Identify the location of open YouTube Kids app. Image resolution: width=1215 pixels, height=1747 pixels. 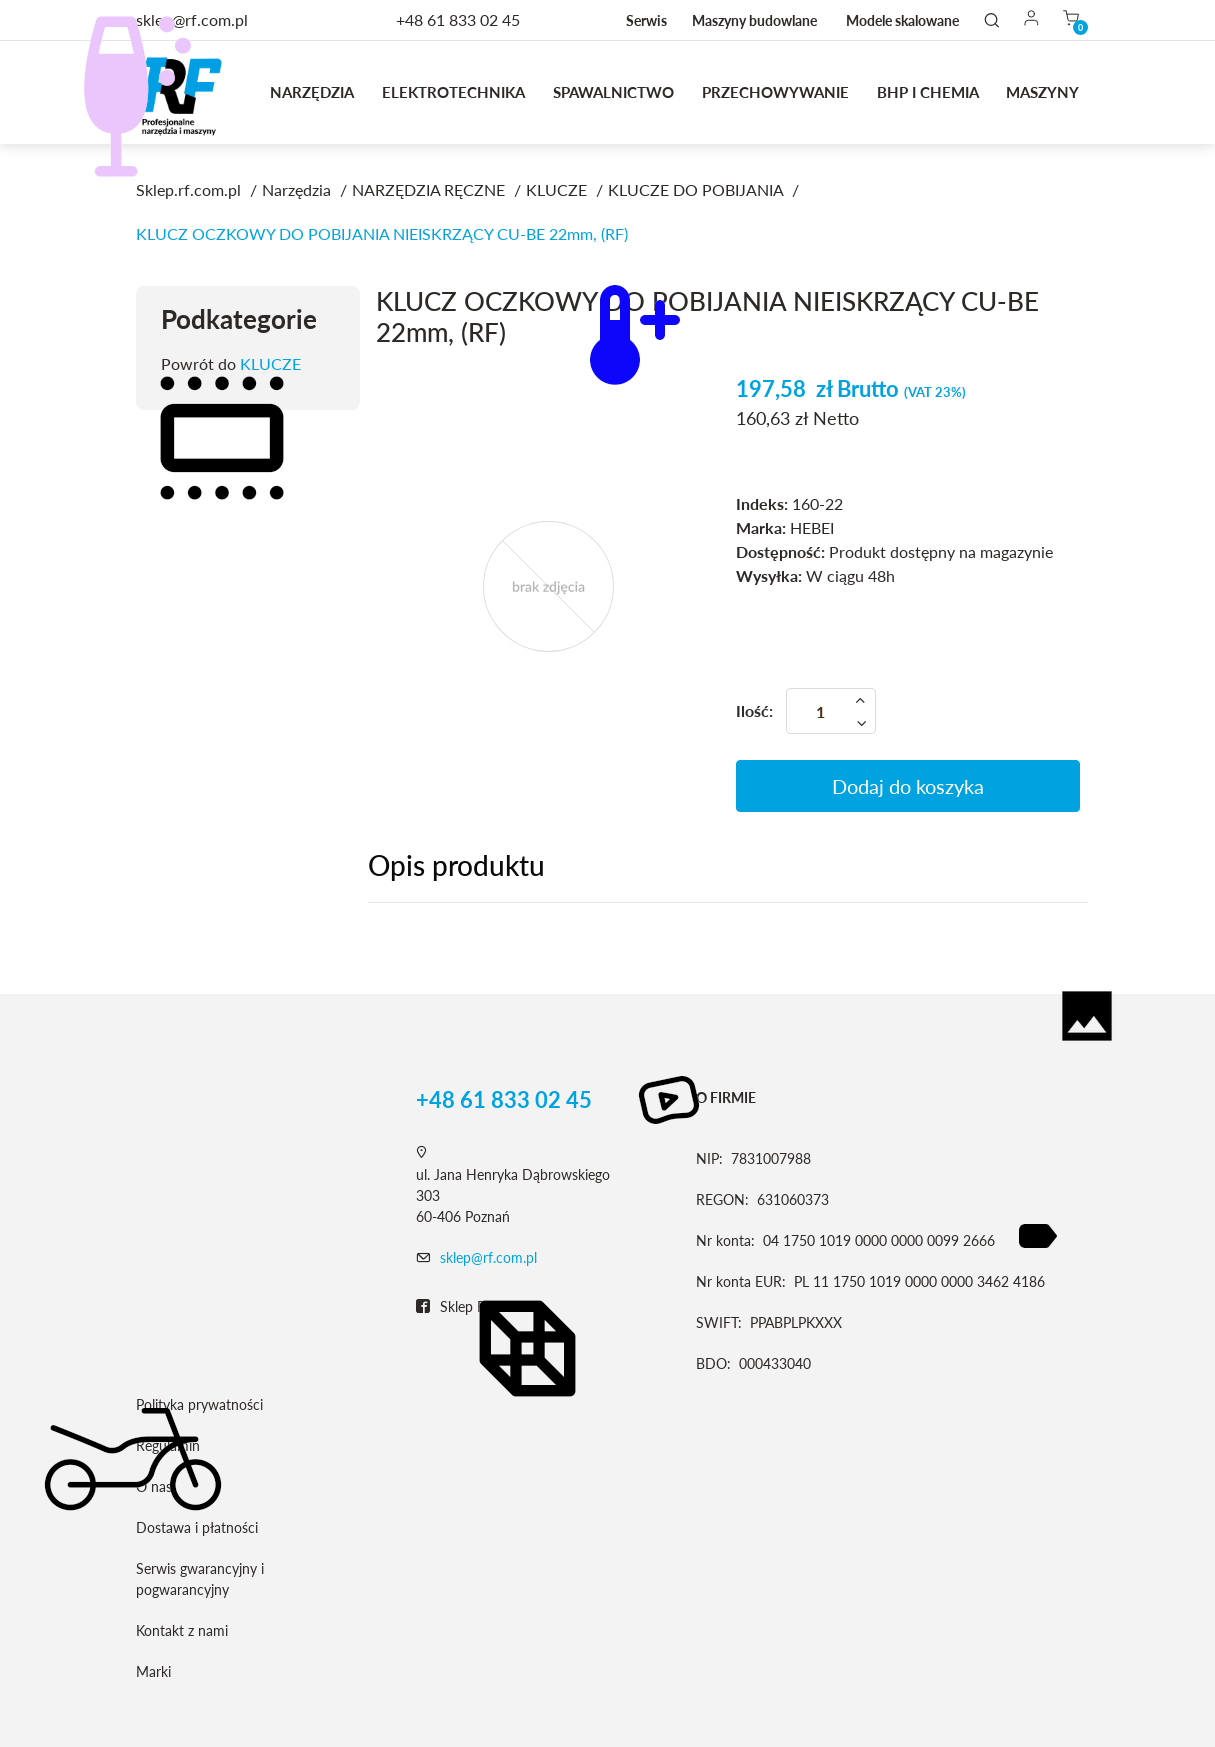
(669, 1100).